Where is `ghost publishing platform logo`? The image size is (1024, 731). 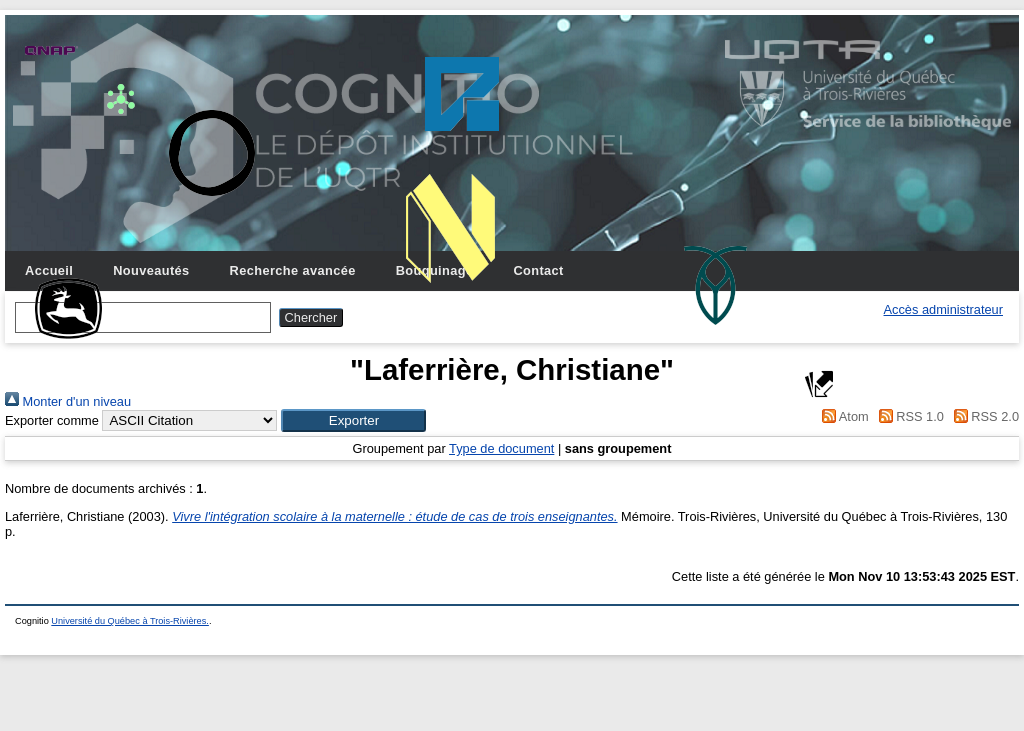 ghost publishing platform logo is located at coordinates (212, 153).